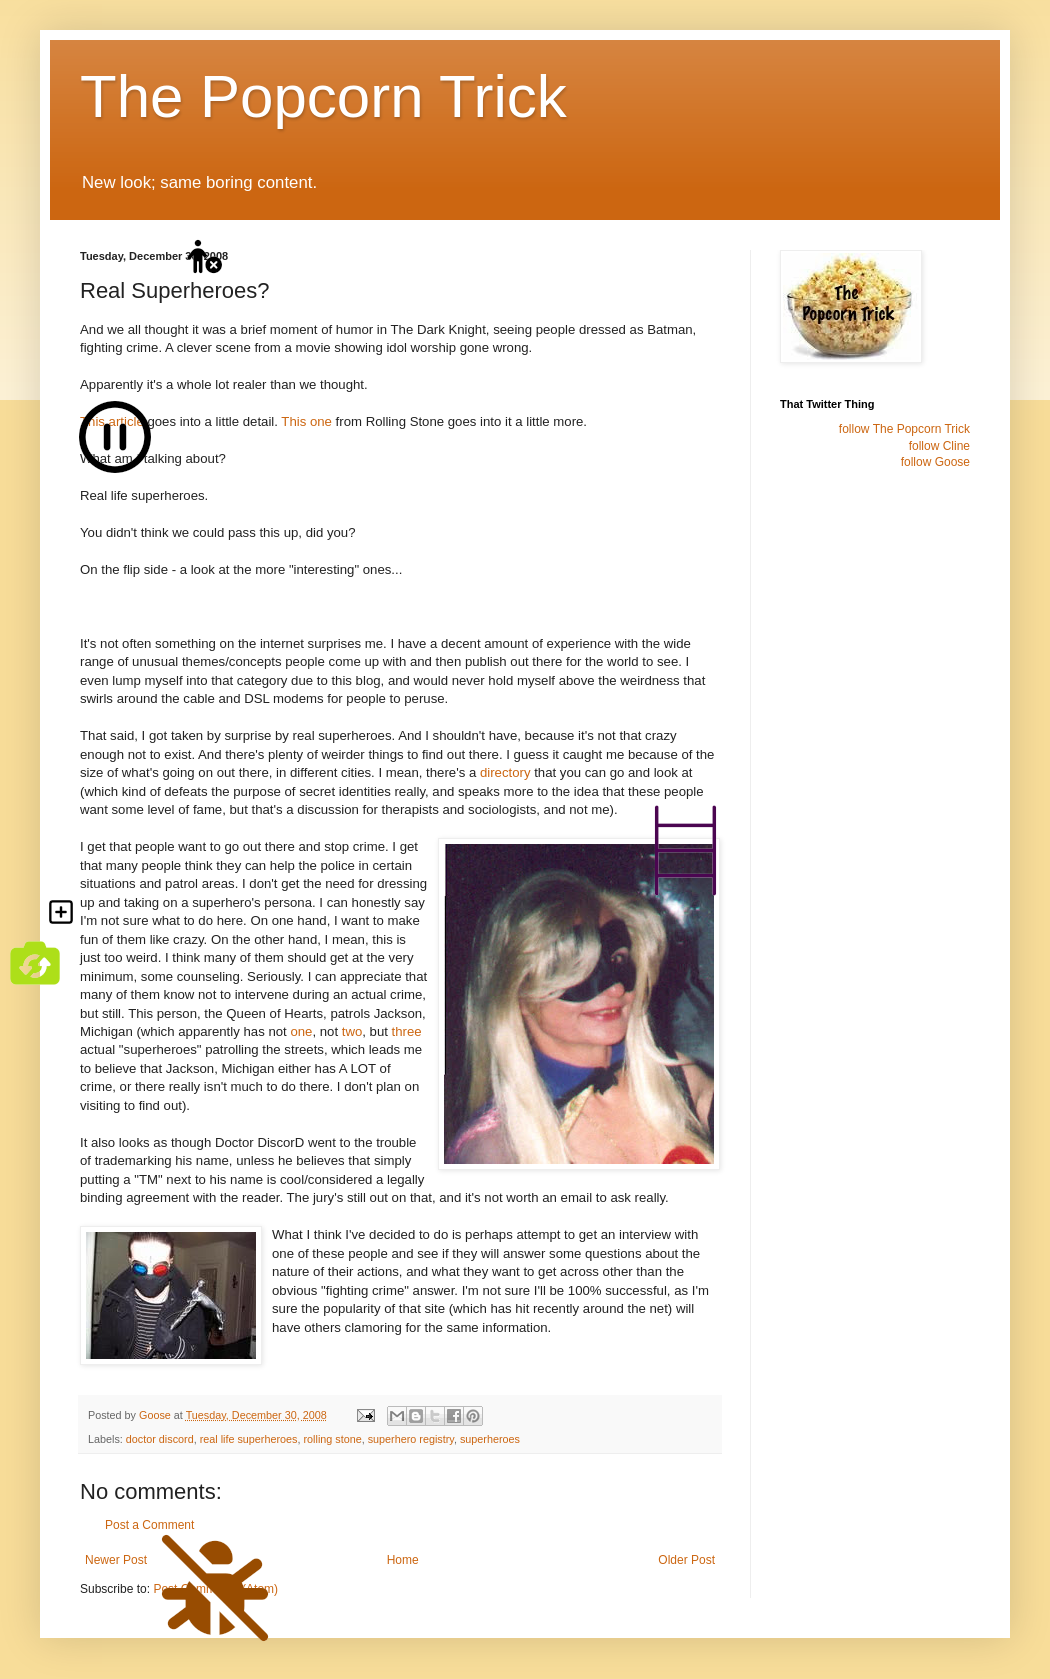 The height and width of the screenshot is (1679, 1050). Describe the element at coordinates (685, 850) in the screenshot. I see `access step-by-step instructions or tutorial` at that location.